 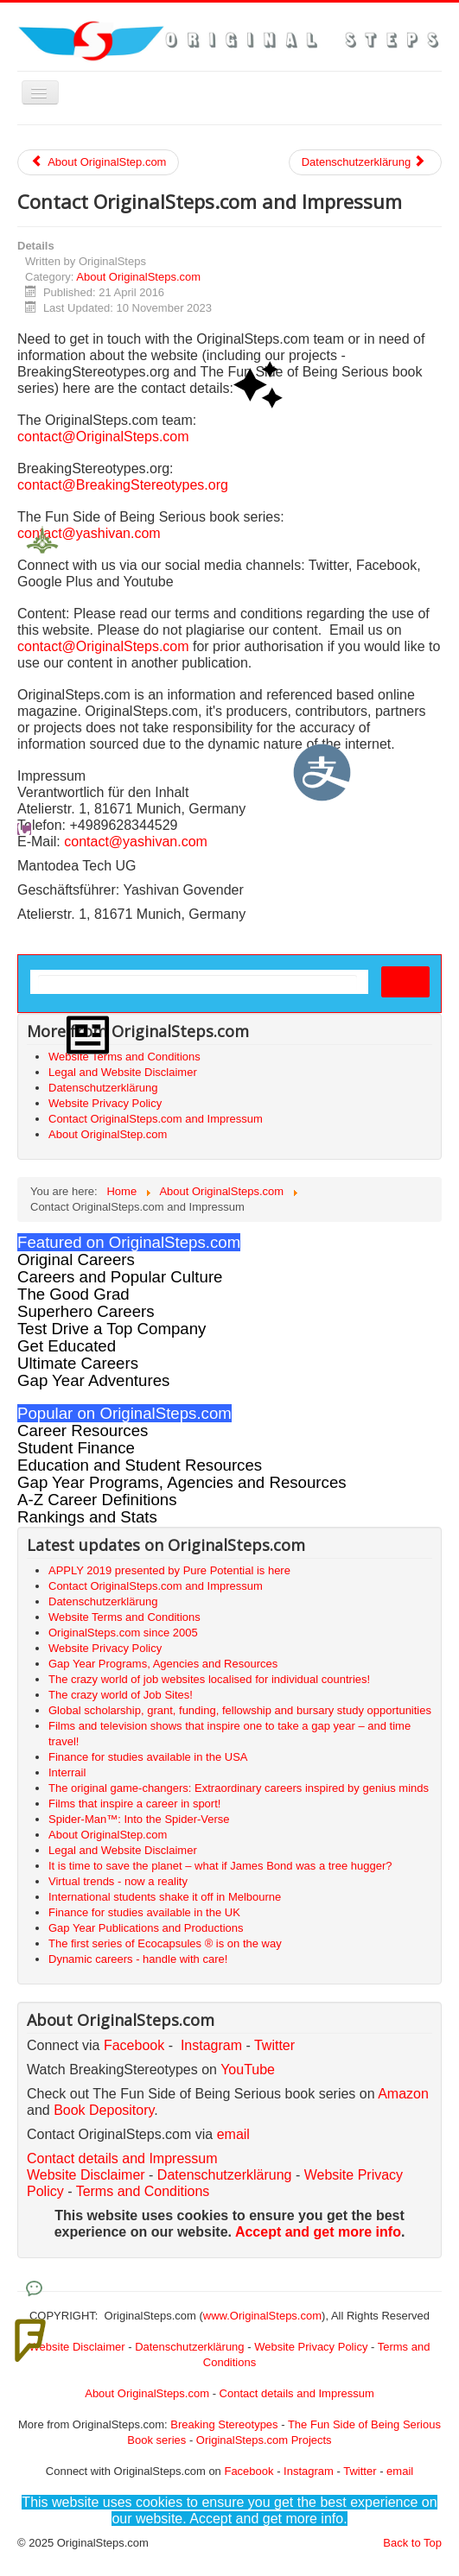 I want to click on galactic senate logo from star wars, so click(x=42, y=540).